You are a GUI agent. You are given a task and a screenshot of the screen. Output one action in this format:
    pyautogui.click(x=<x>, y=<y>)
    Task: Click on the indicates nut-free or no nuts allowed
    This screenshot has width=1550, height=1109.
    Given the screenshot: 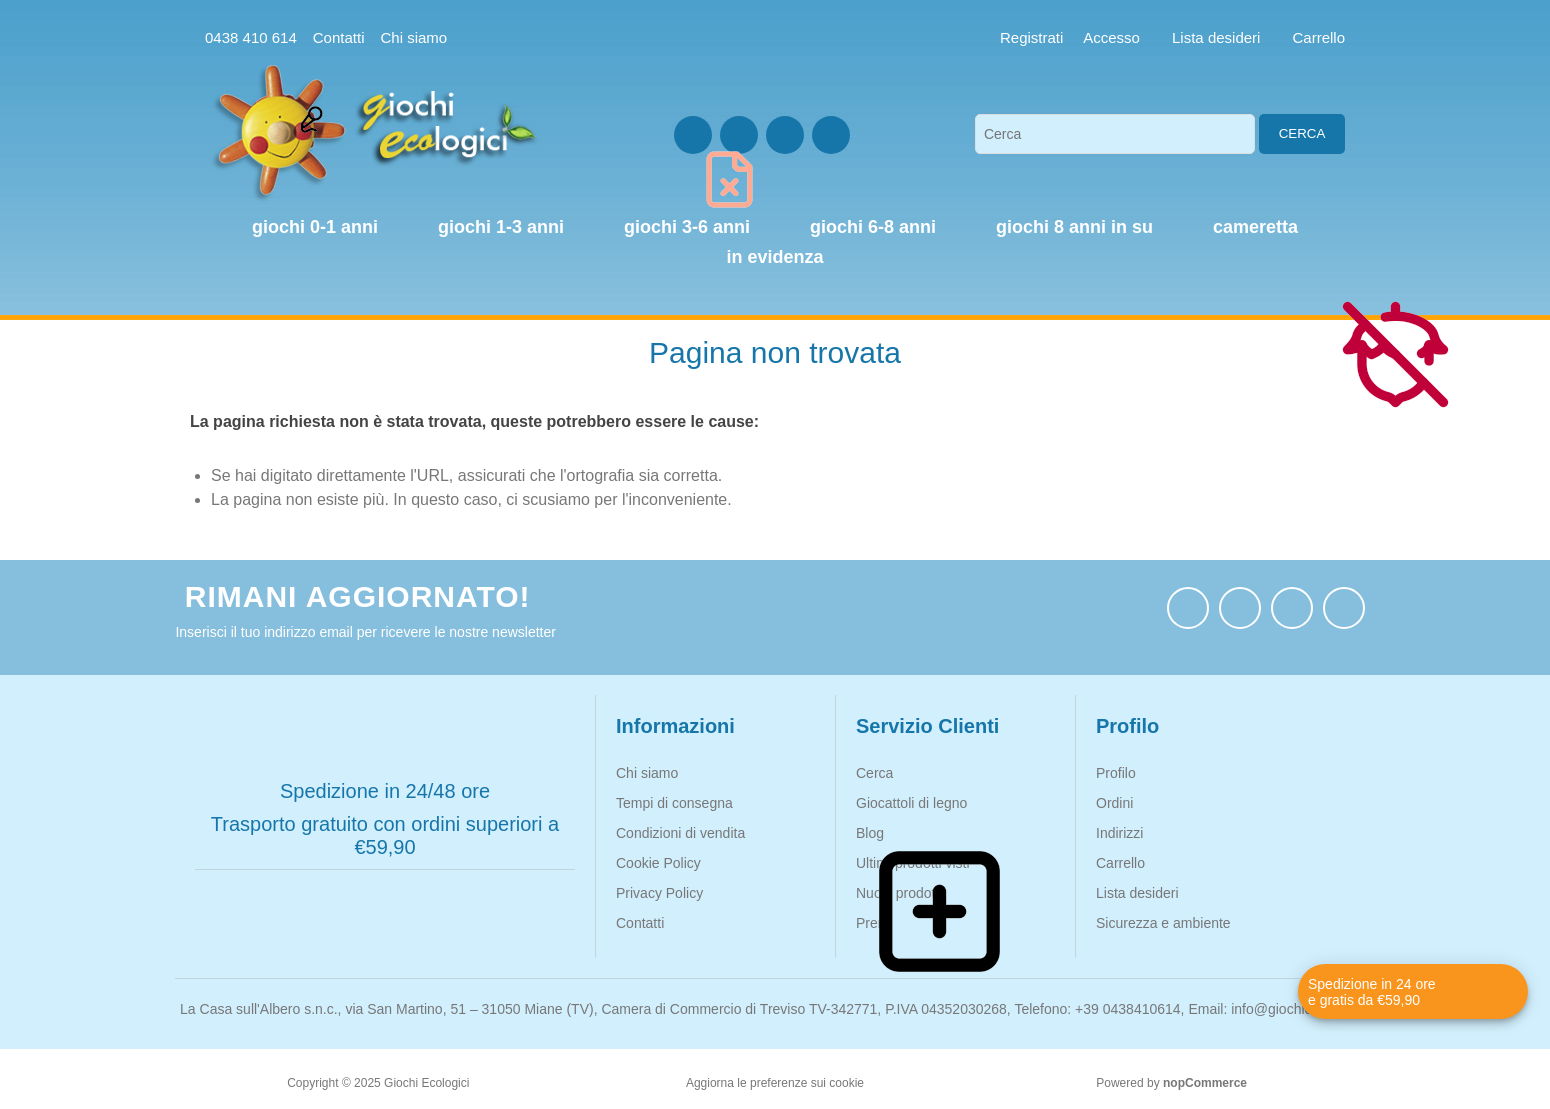 What is the action you would take?
    pyautogui.click(x=1395, y=354)
    